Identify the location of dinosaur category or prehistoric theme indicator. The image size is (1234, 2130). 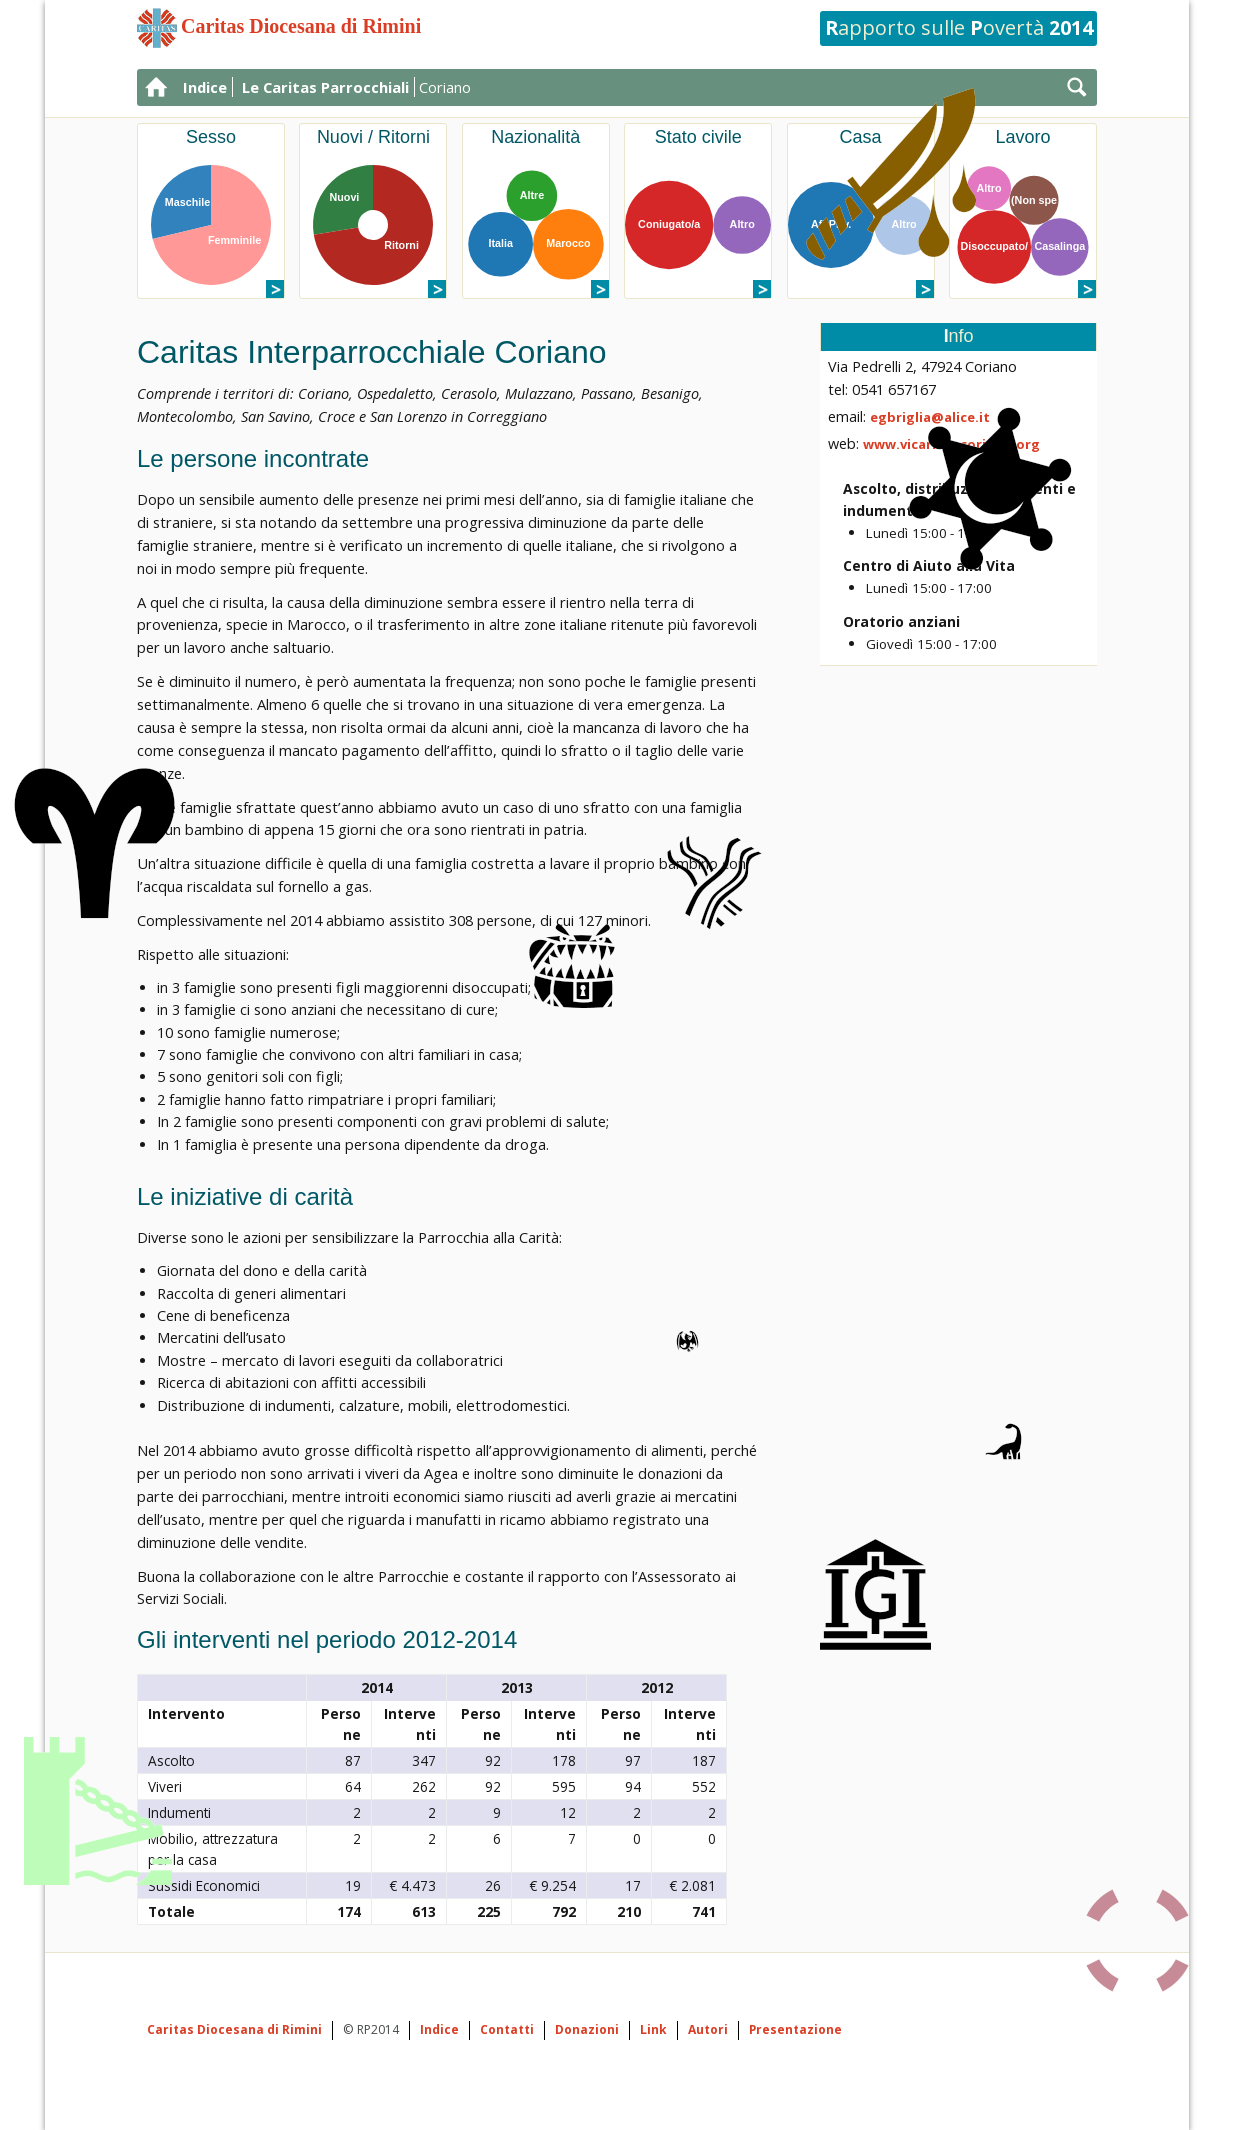
(1003, 1441).